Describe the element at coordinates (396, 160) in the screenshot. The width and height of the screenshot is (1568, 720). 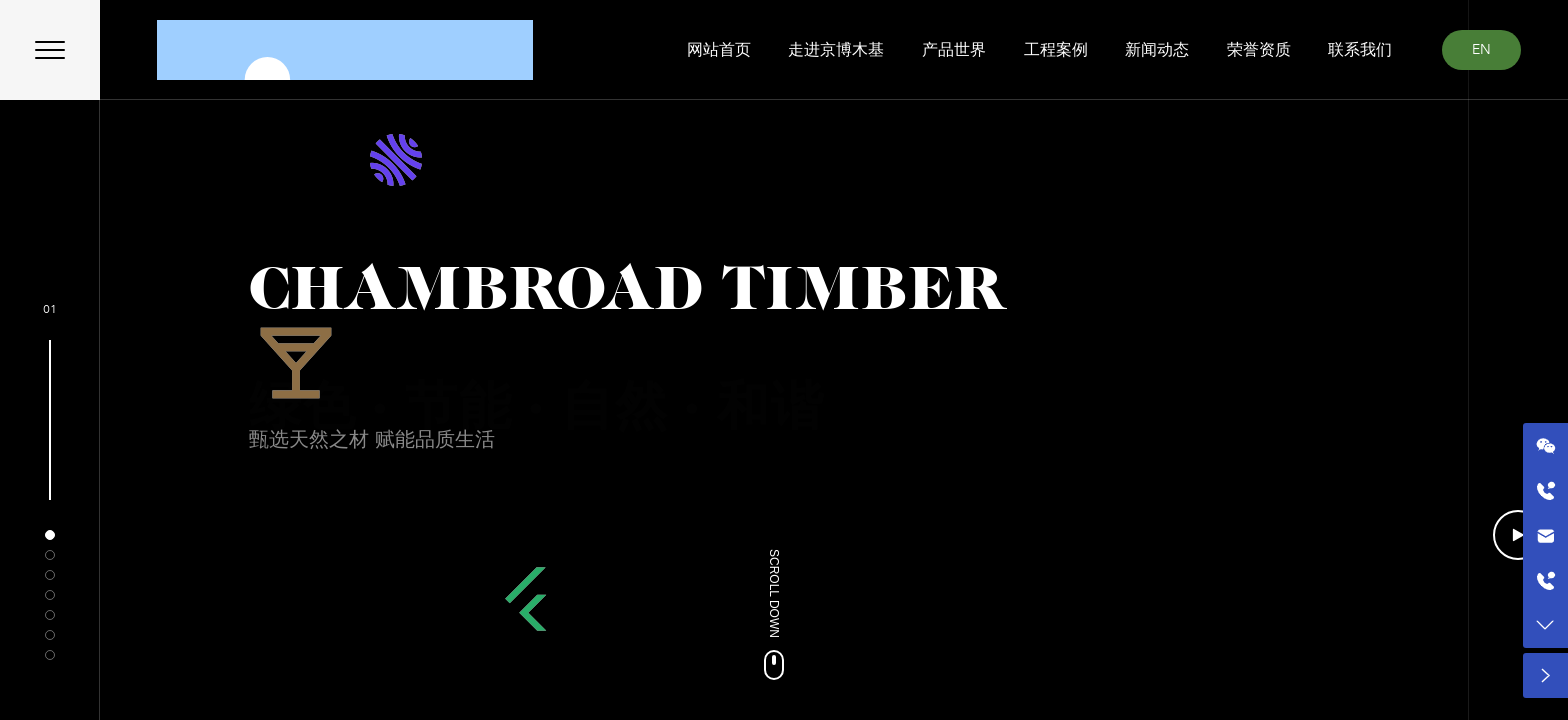
I see `HAL company or brand logo` at that location.